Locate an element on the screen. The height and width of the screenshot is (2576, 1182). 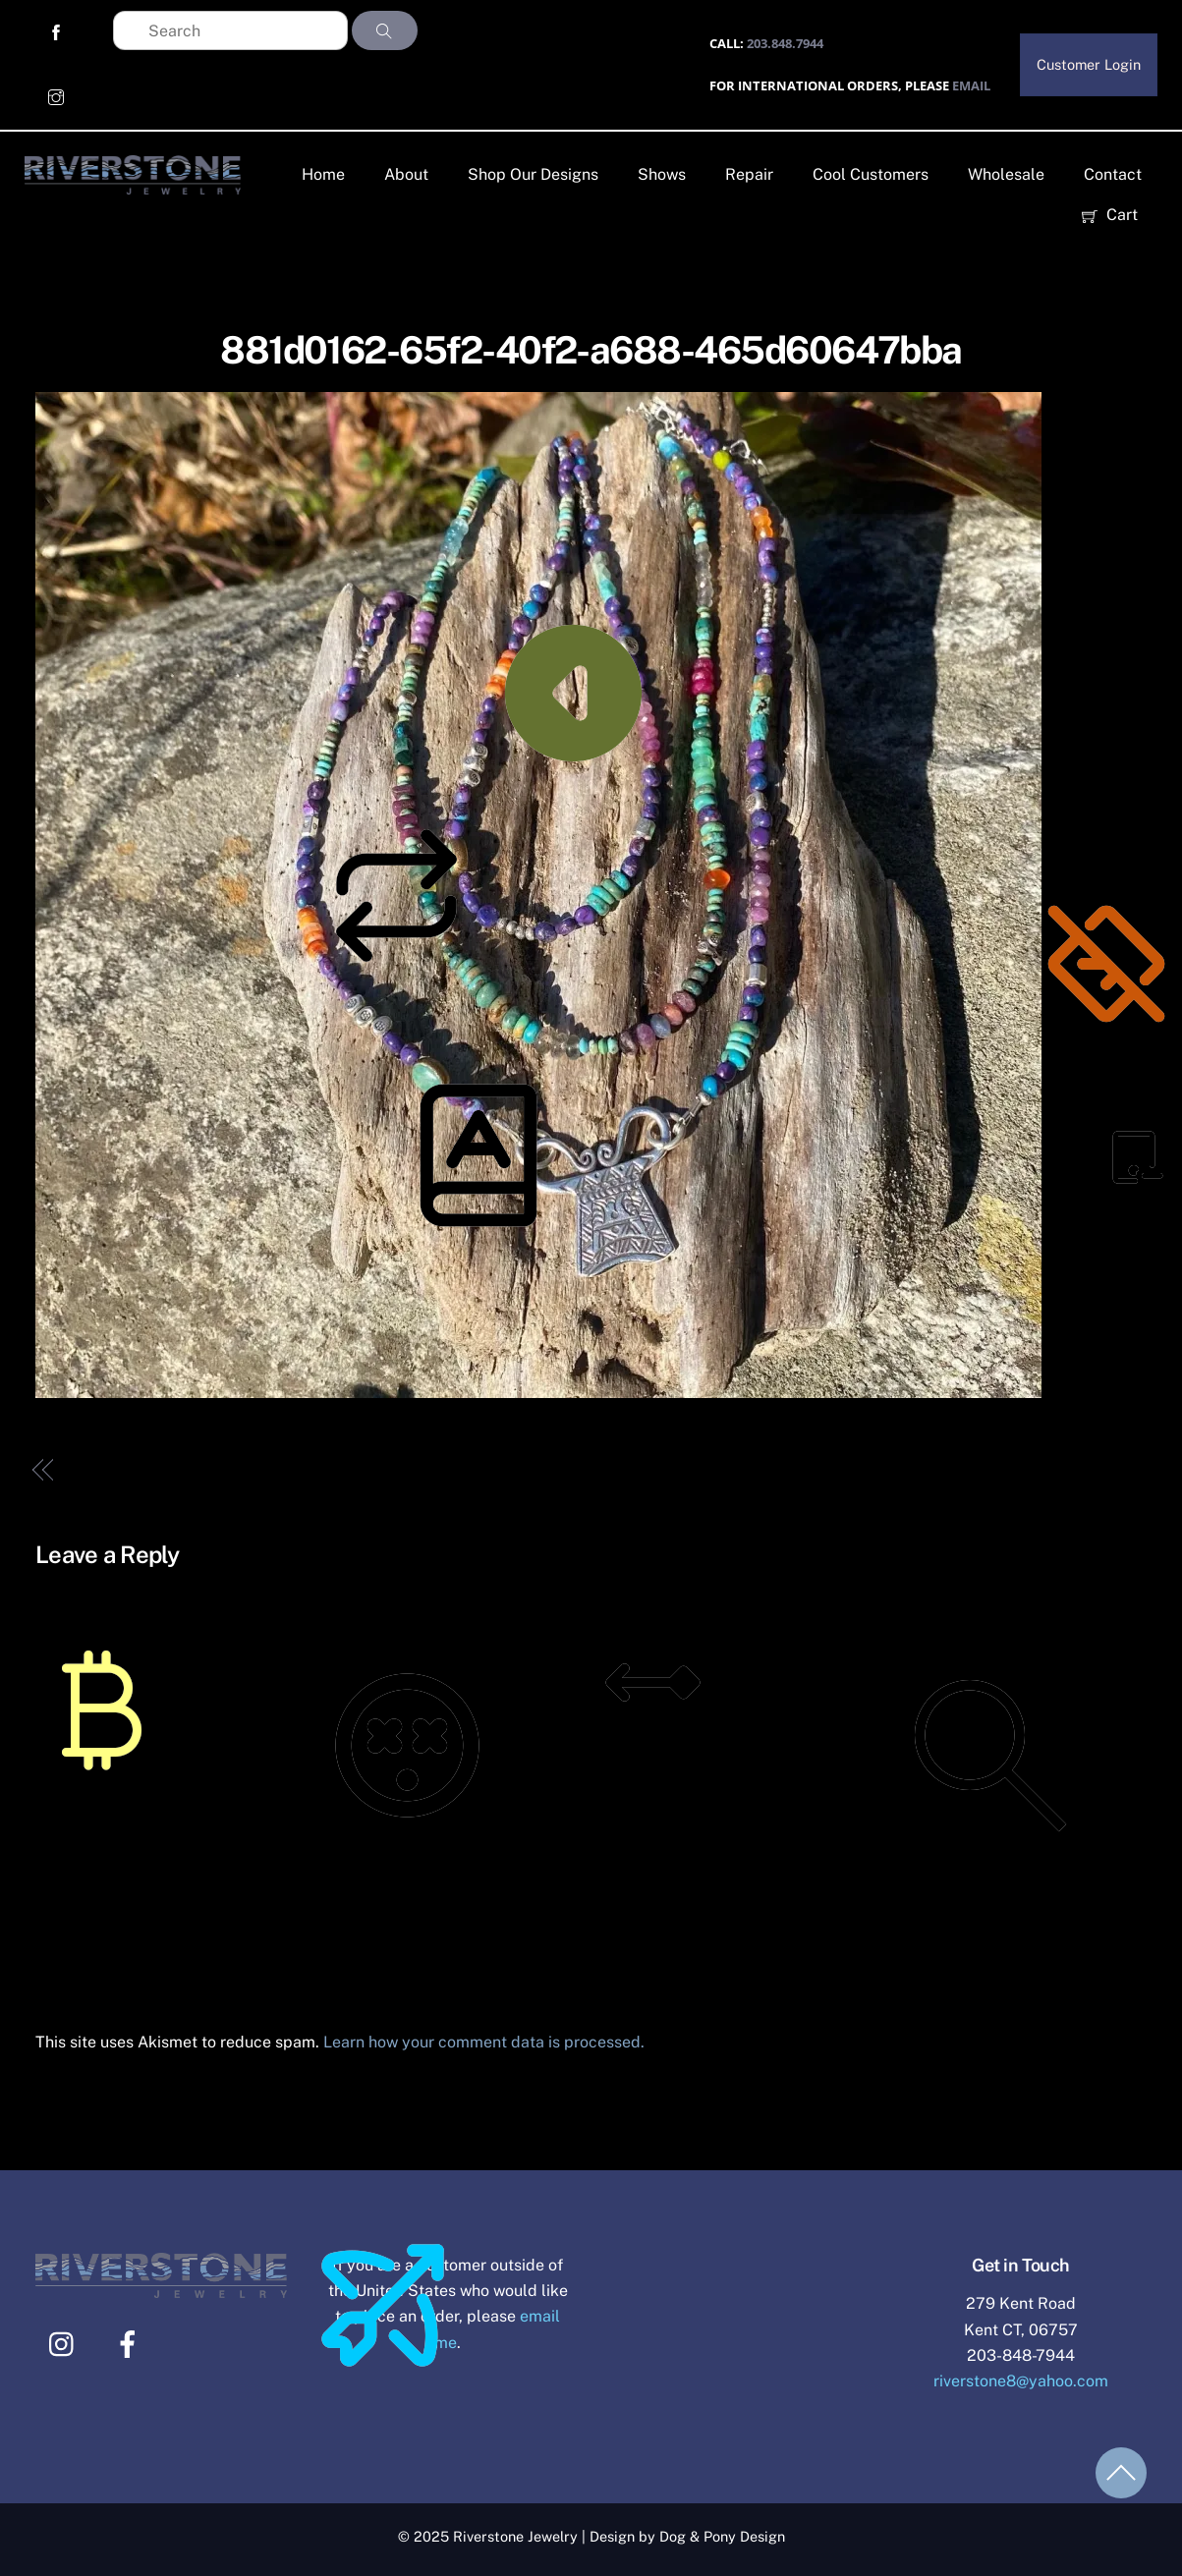
remove a tablet device is located at coordinates (1134, 1157).